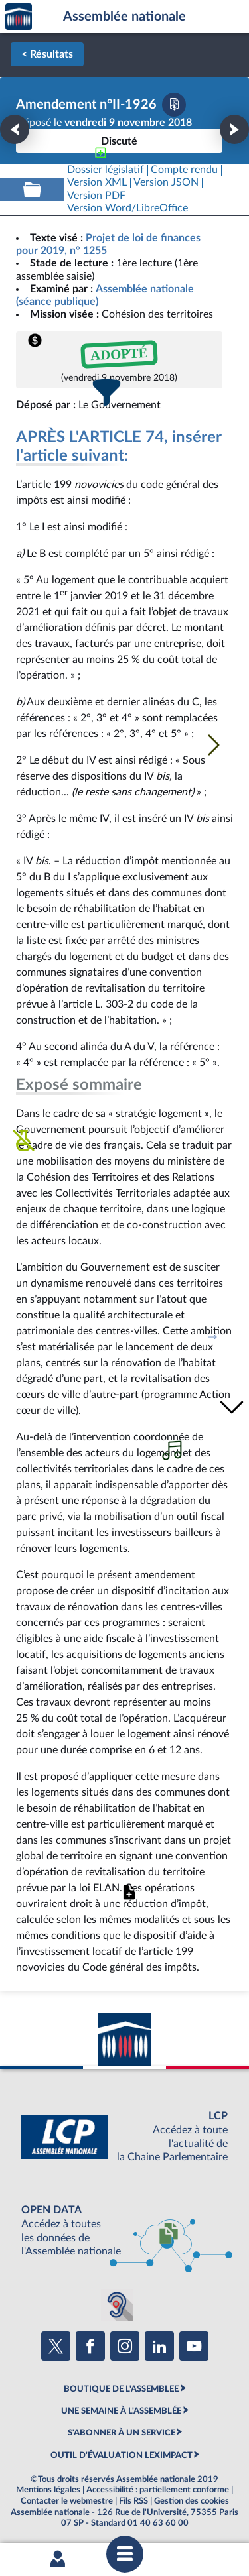  Describe the element at coordinates (100, 152) in the screenshot. I see `add a new item` at that location.